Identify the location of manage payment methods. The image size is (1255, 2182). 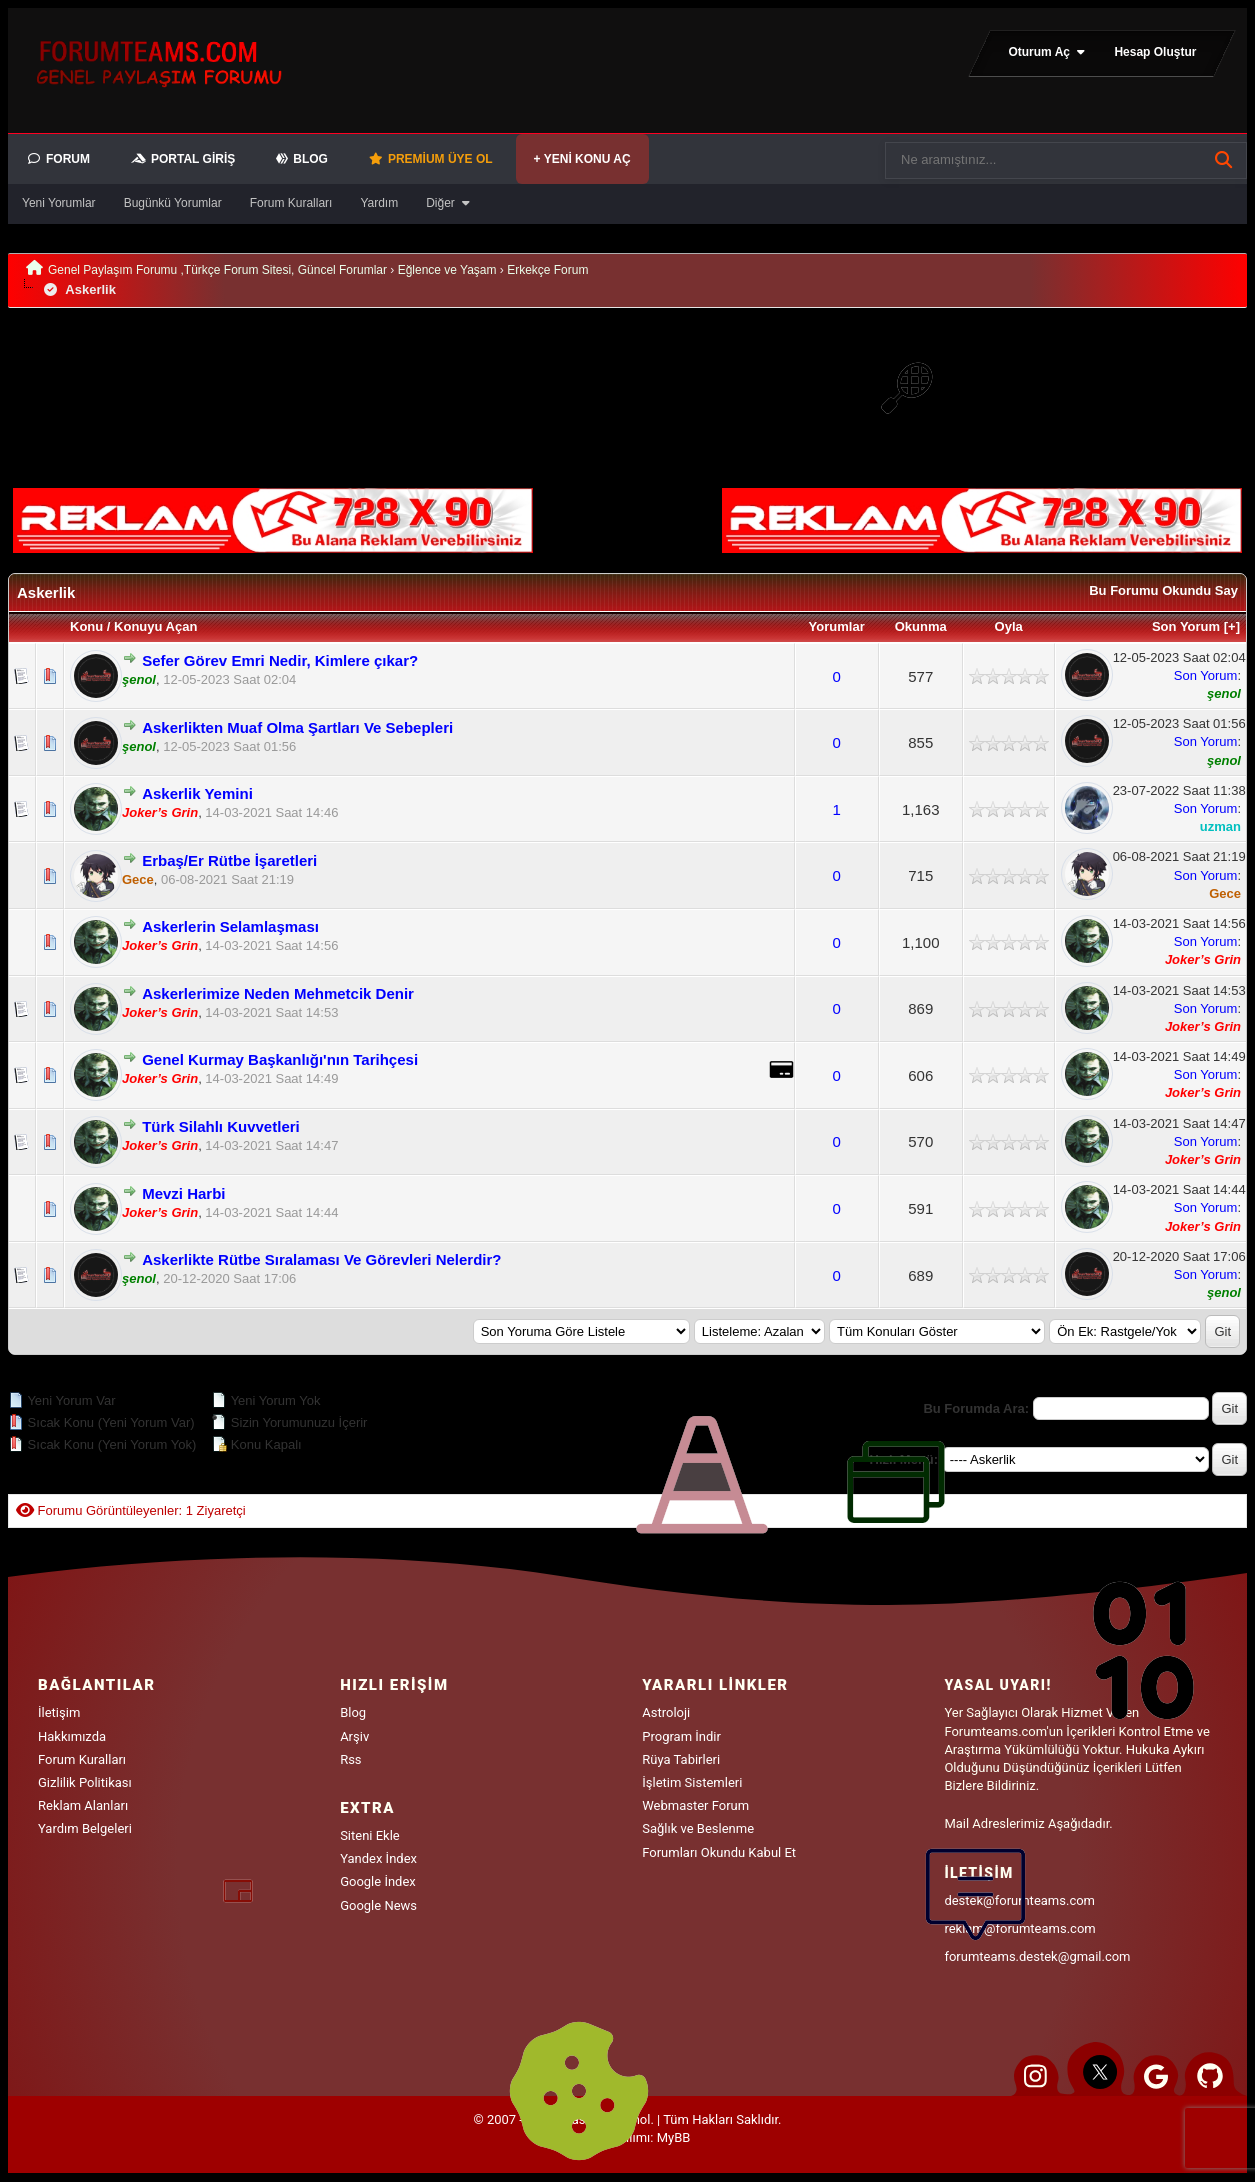
(781, 1069).